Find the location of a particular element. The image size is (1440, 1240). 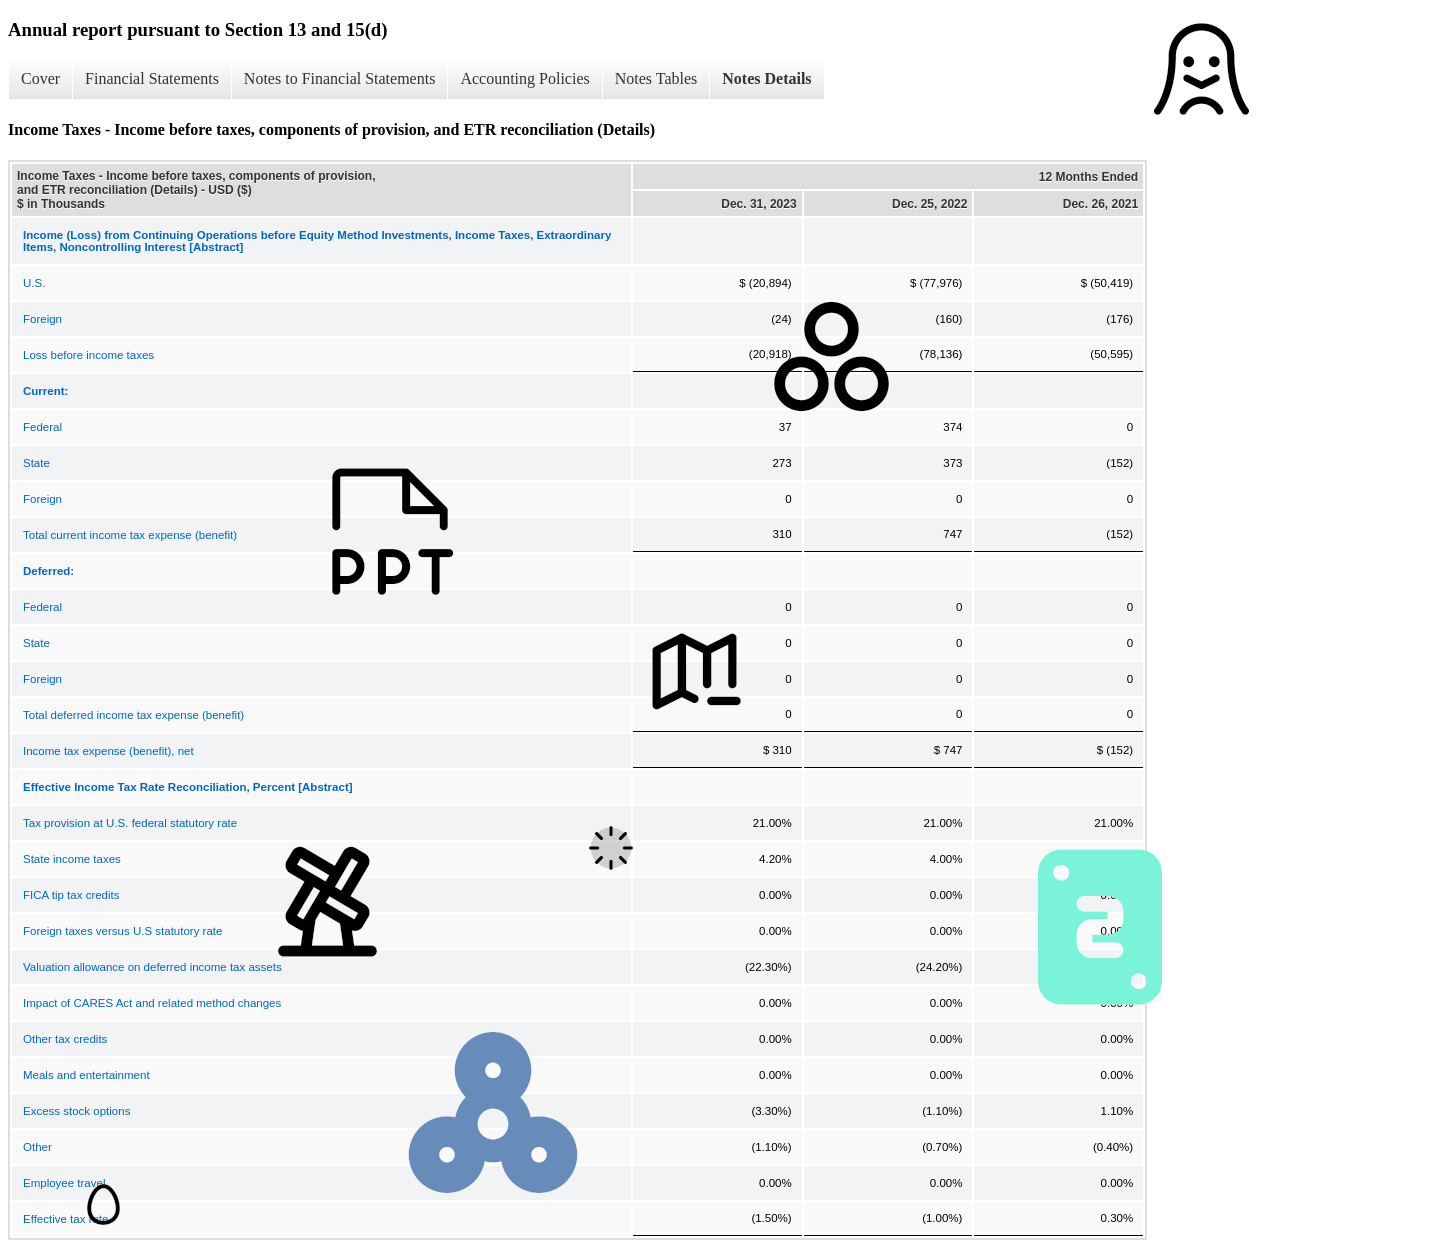

indicates content is loading is located at coordinates (611, 848).